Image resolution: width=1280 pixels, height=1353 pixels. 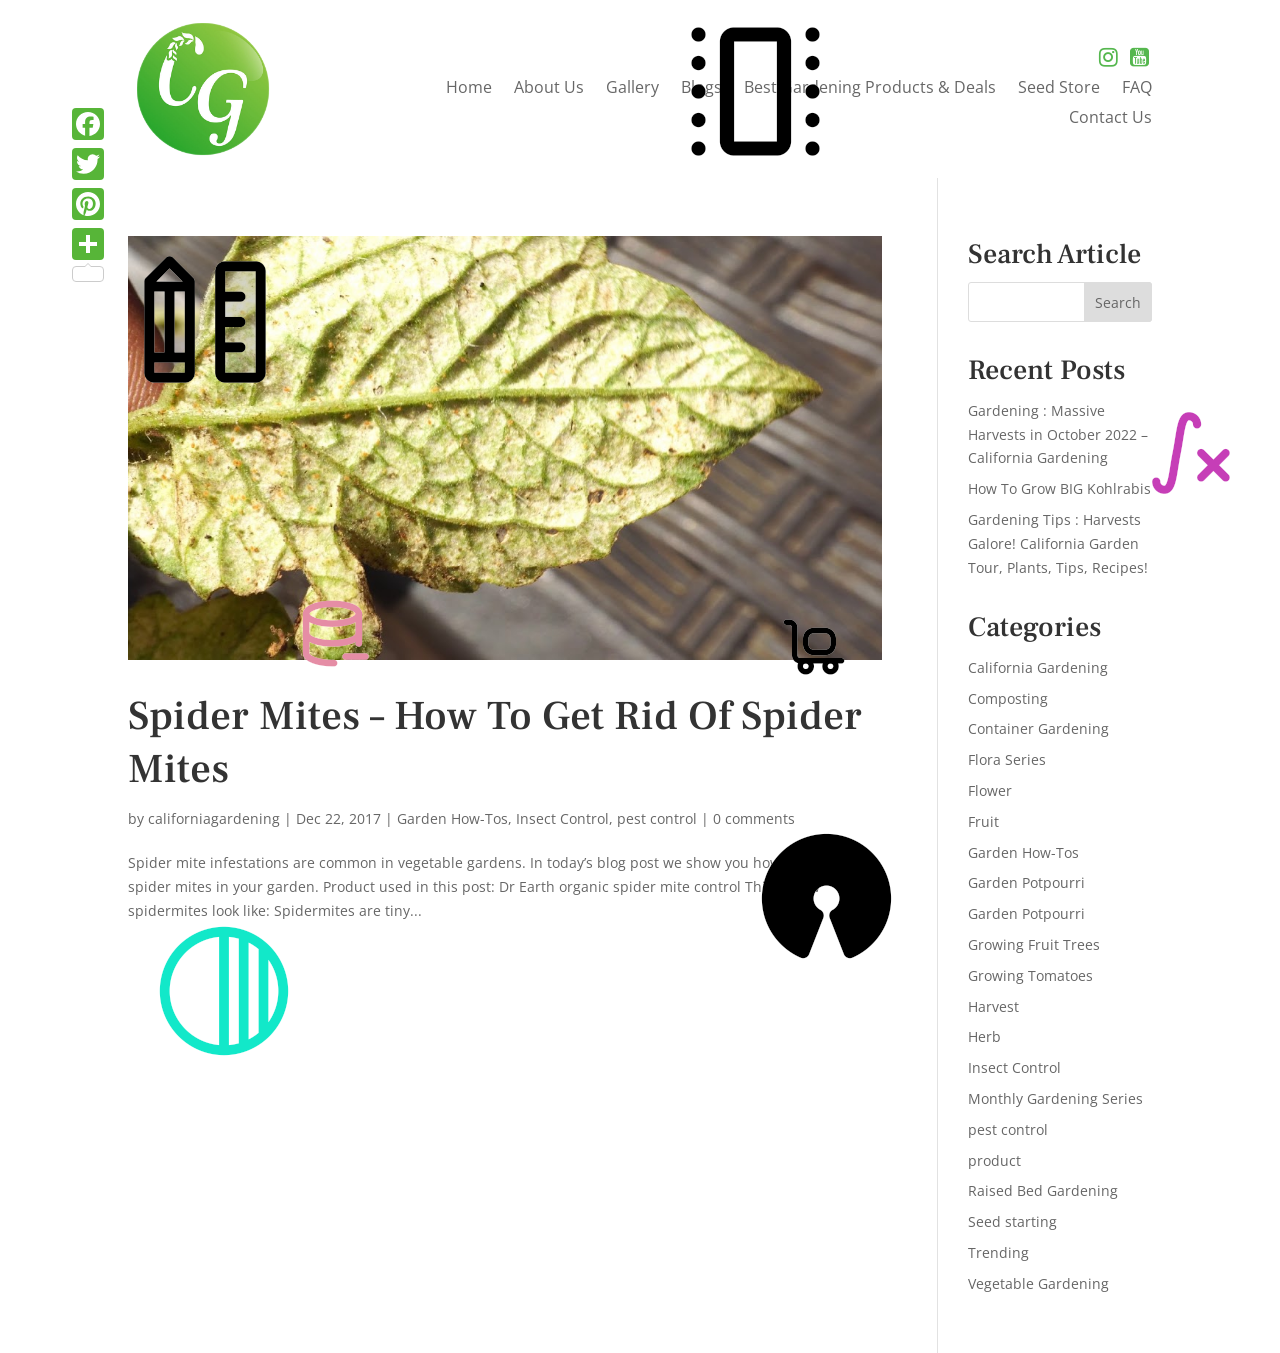 What do you see at coordinates (814, 647) in the screenshot?
I see `view shipping or delivery status` at bounding box center [814, 647].